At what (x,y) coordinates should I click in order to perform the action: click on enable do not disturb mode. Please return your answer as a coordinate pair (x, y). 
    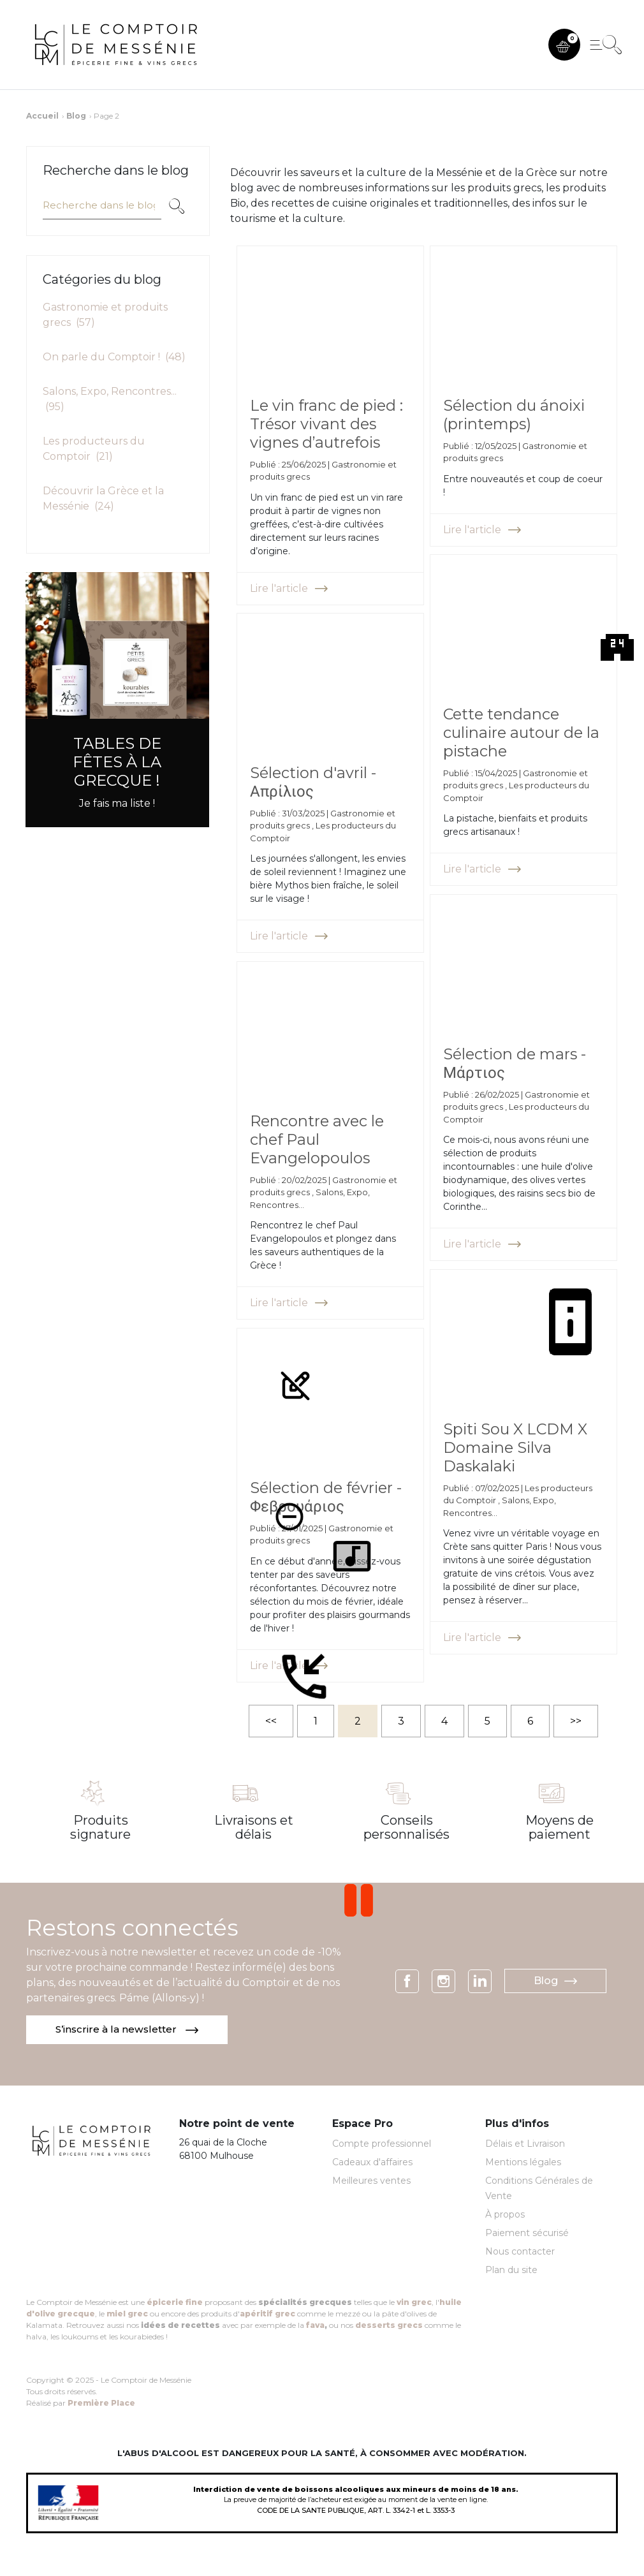
    Looking at the image, I should click on (289, 1517).